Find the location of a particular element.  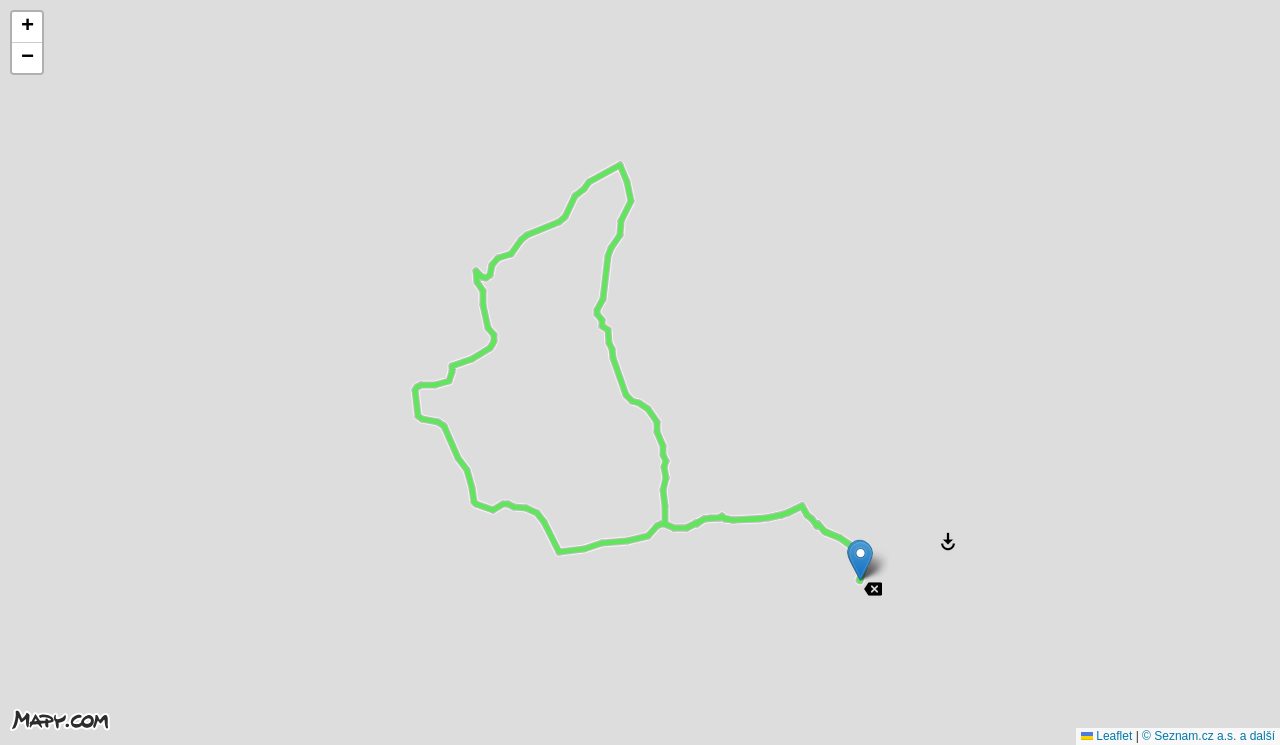

download content to device is located at coordinates (948, 541).